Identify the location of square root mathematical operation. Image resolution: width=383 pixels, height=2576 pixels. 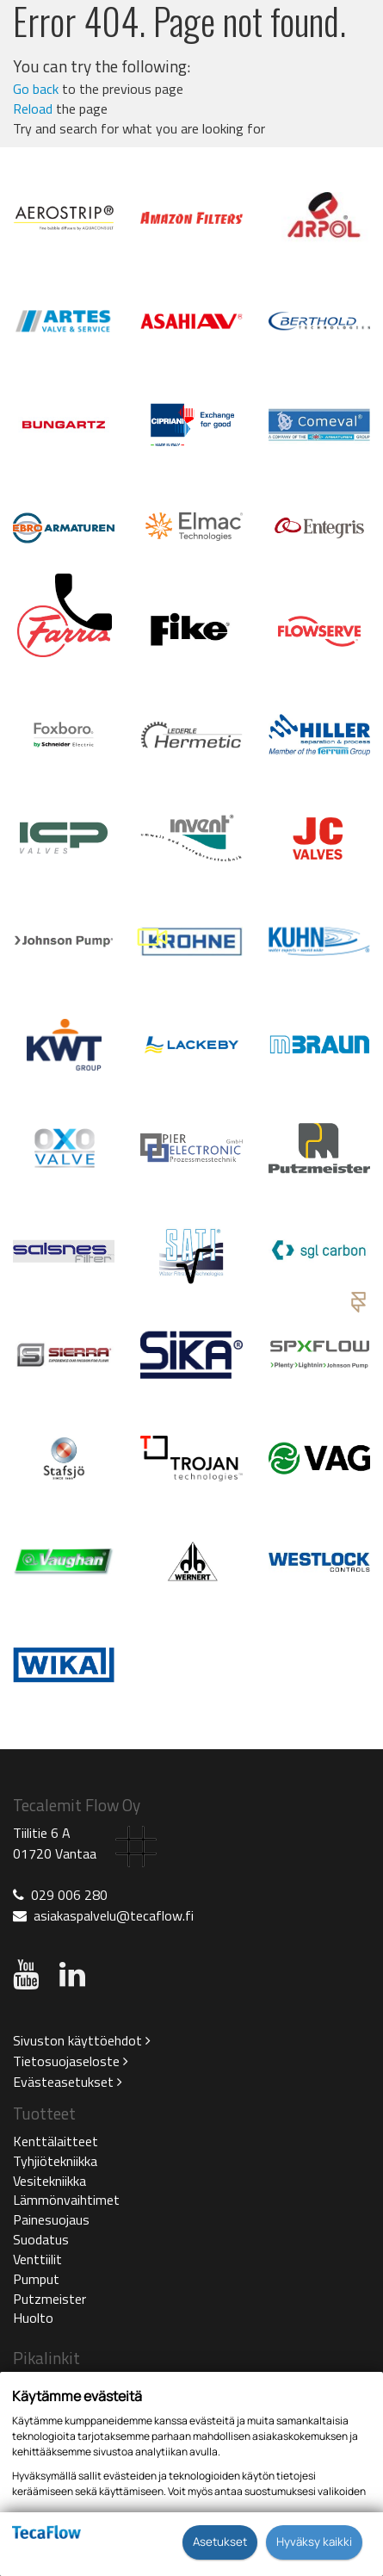
(195, 1265).